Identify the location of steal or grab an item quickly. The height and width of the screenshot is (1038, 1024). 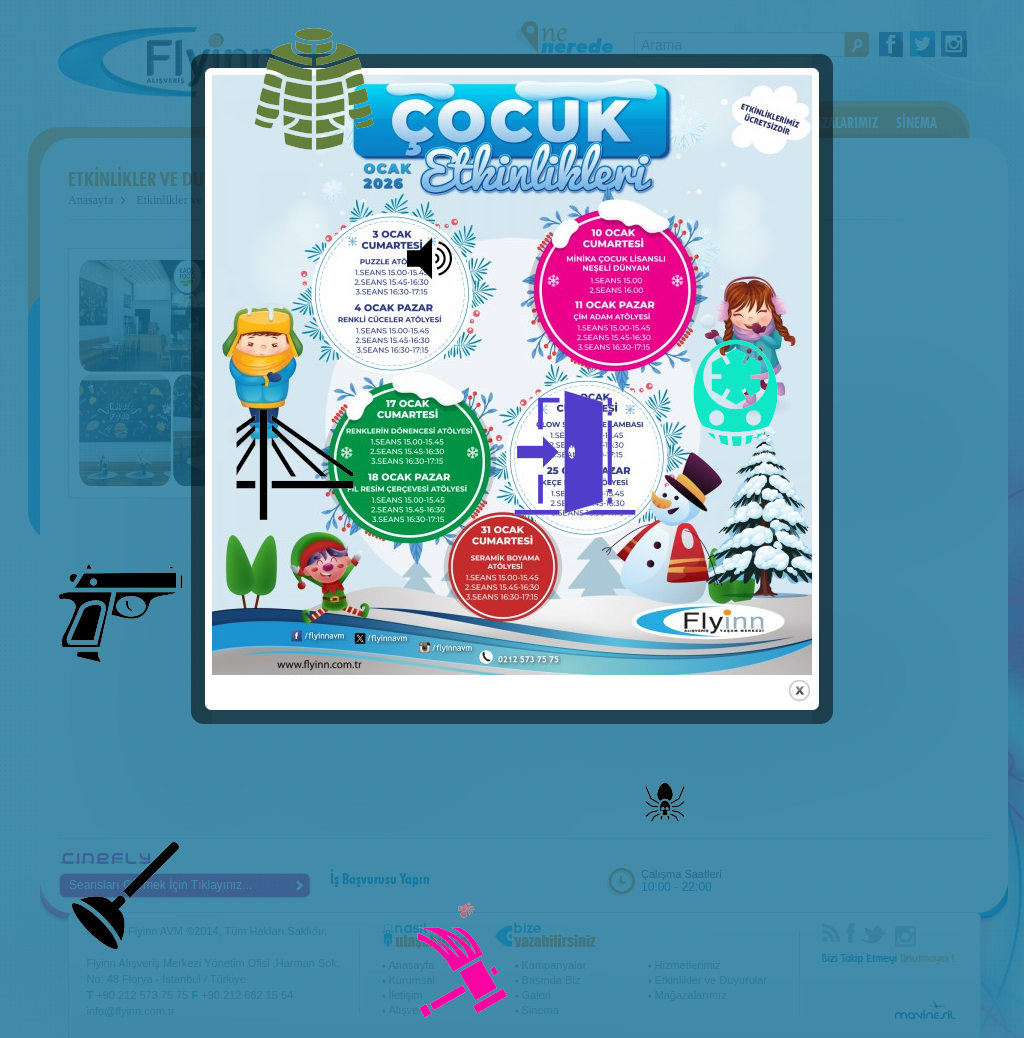
(466, 909).